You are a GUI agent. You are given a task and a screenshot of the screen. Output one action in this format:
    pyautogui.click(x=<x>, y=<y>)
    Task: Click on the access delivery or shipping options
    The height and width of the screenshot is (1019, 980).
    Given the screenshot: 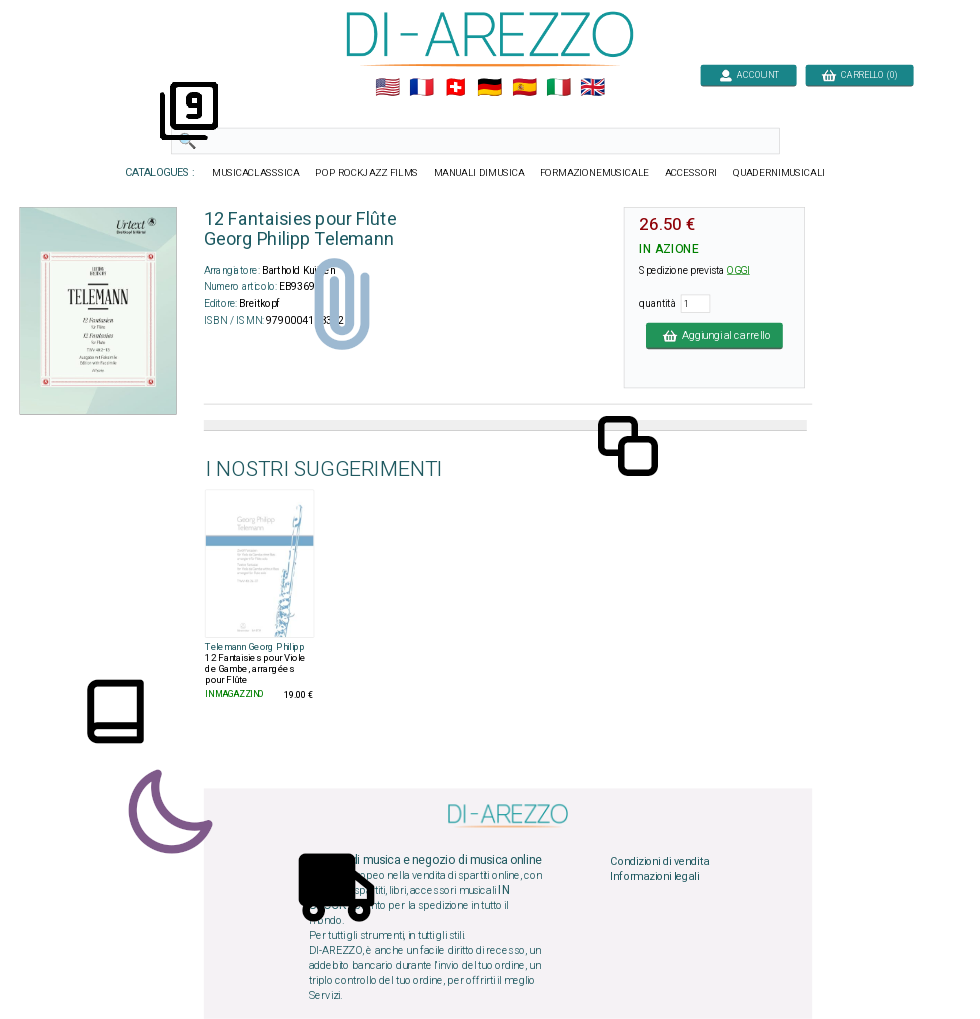 What is the action you would take?
    pyautogui.click(x=336, y=887)
    